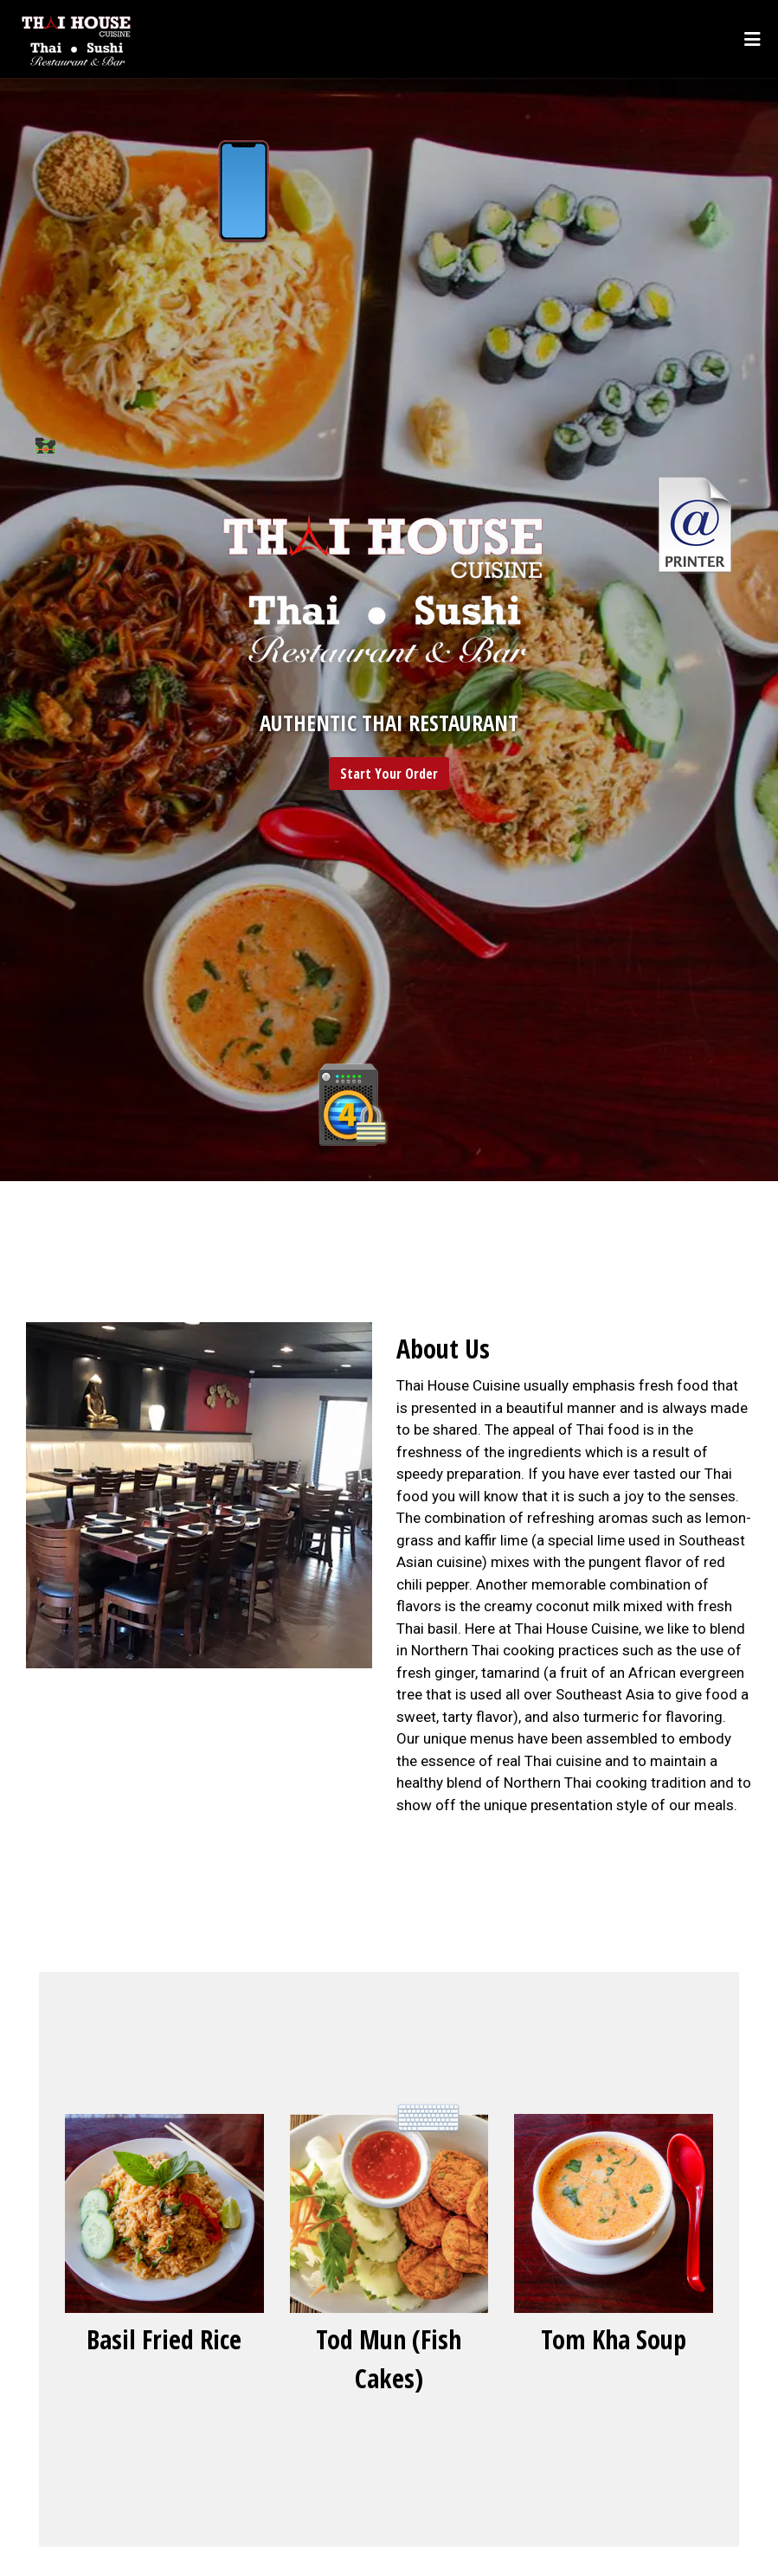 Image resolution: width=778 pixels, height=2576 pixels. What do you see at coordinates (348, 1104) in the screenshot?
I see `locked RAID 4 storage array` at bounding box center [348, 1104].